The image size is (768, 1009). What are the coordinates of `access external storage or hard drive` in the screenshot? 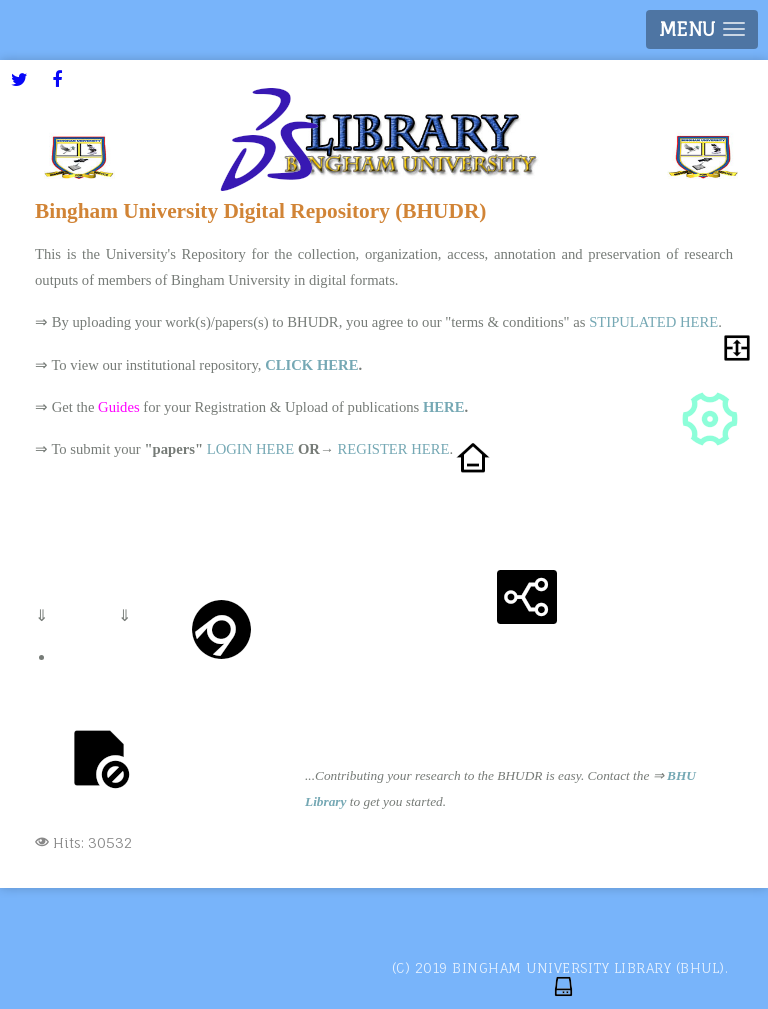 It's located at (563, 986).